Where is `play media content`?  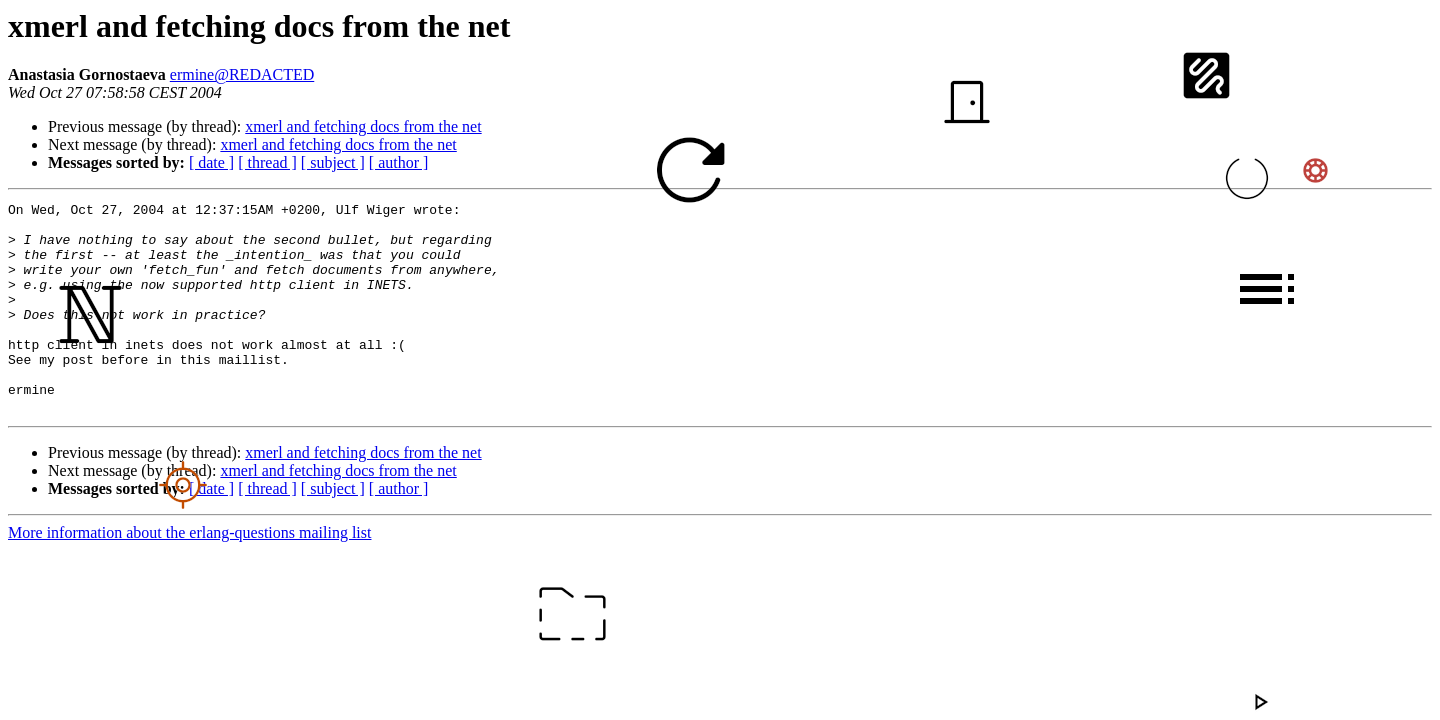 play media content is located at coordinates (1260, 702).